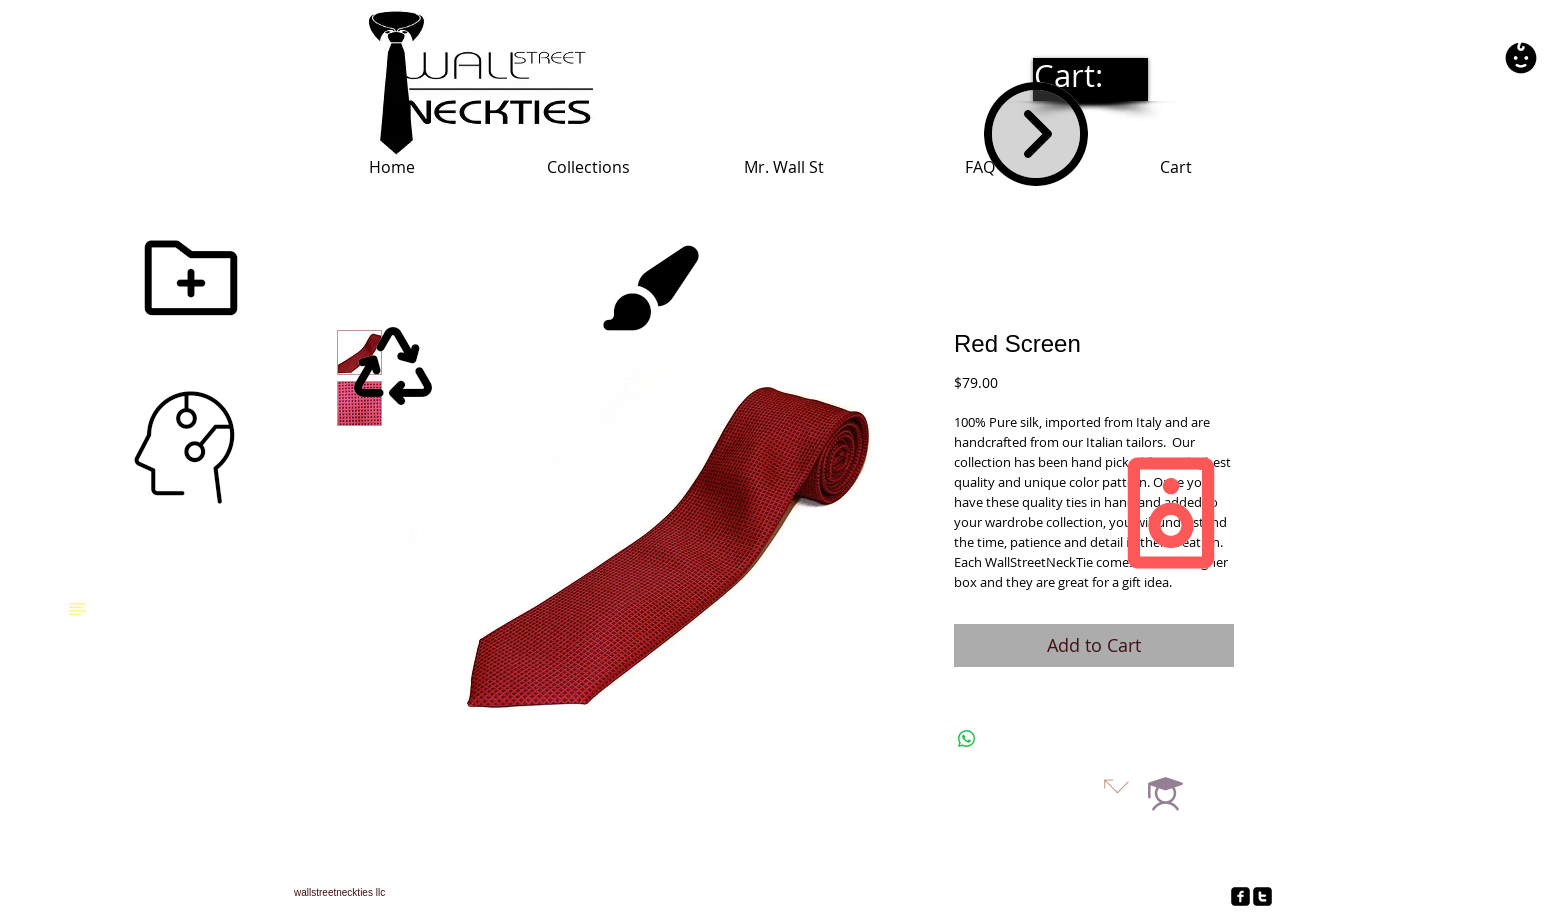 The image size is (1568, 913). What do you see at coordinates (1165, 794) in the screenshot?
I see `view student profile or account` at bounding box center [1165, 794].